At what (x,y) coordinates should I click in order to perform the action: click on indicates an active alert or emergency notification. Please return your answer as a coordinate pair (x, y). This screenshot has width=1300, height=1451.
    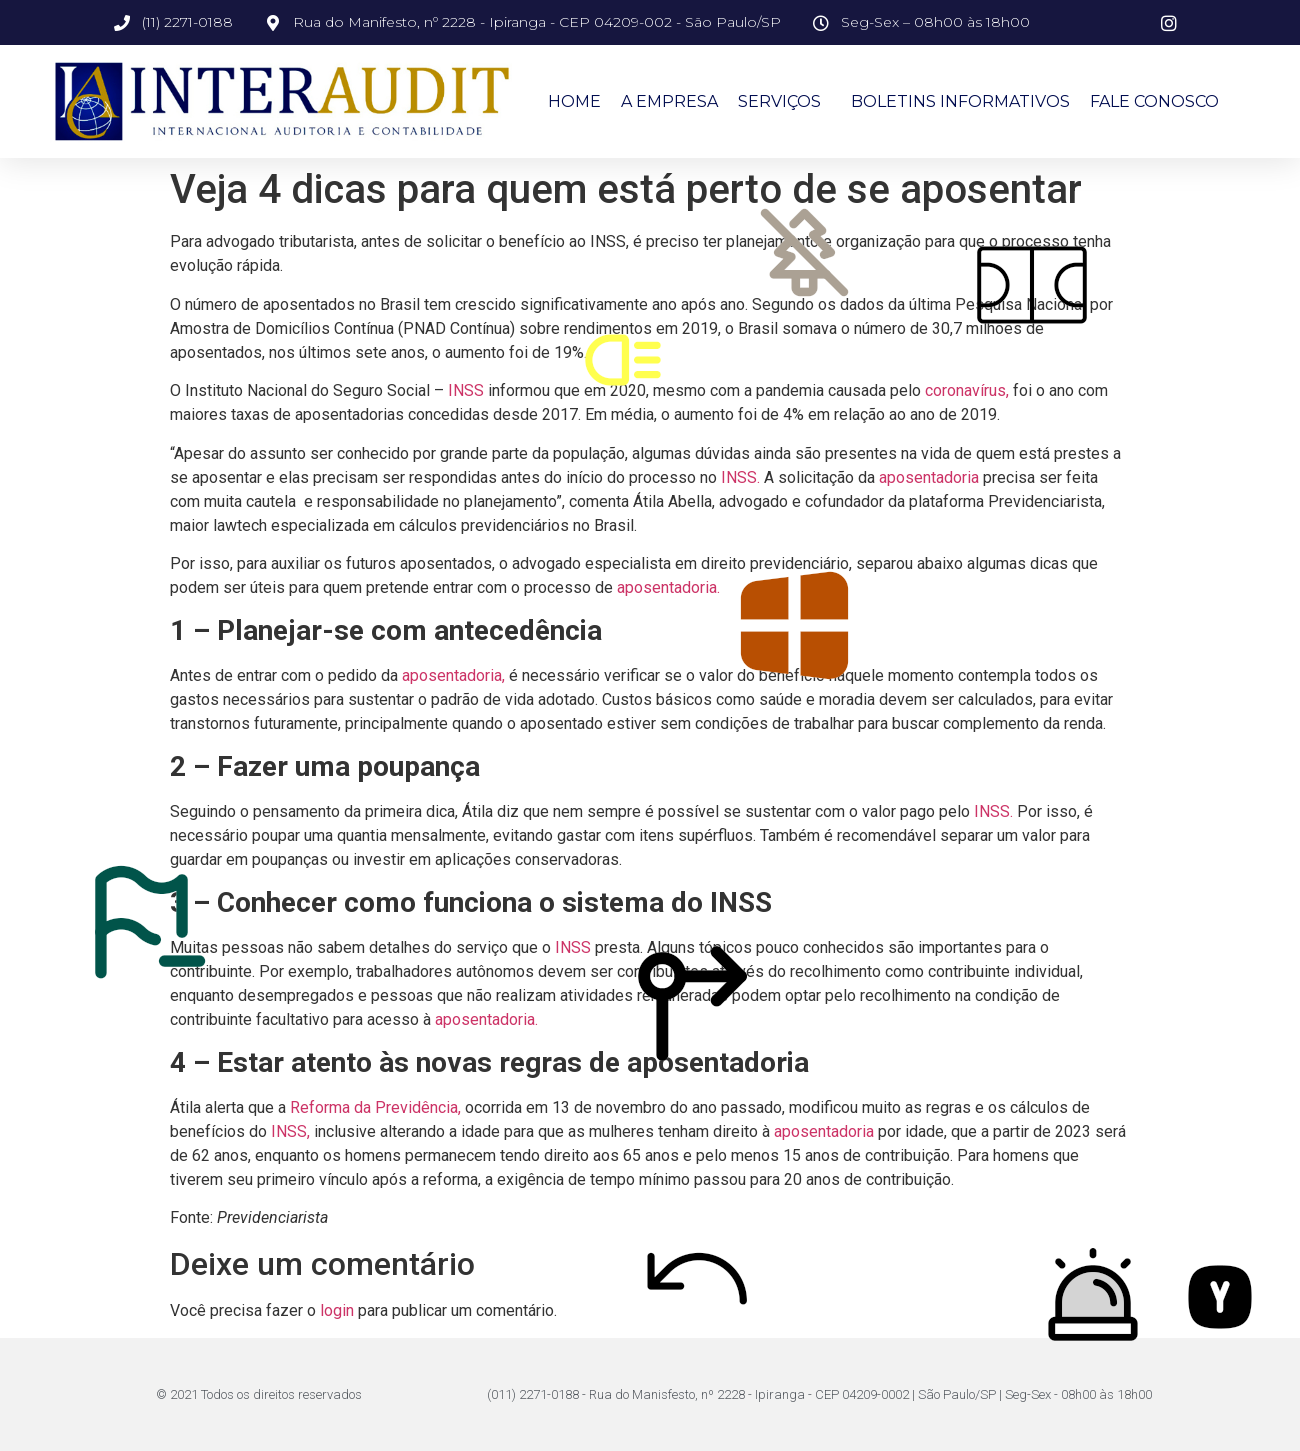
    Looking at the image, I should click on (1093, 1303).